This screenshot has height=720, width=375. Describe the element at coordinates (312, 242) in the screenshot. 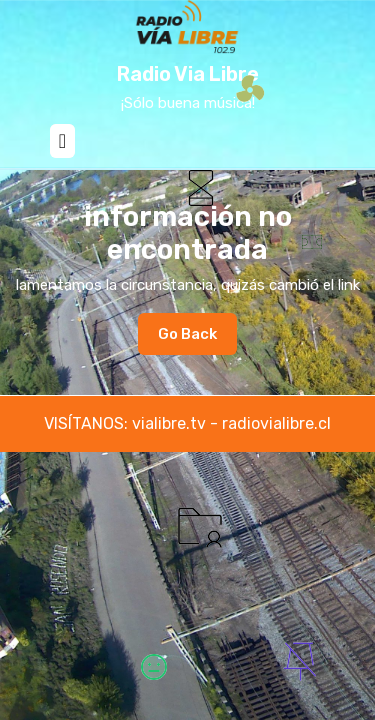

I see `view basketball court availability` at that location.